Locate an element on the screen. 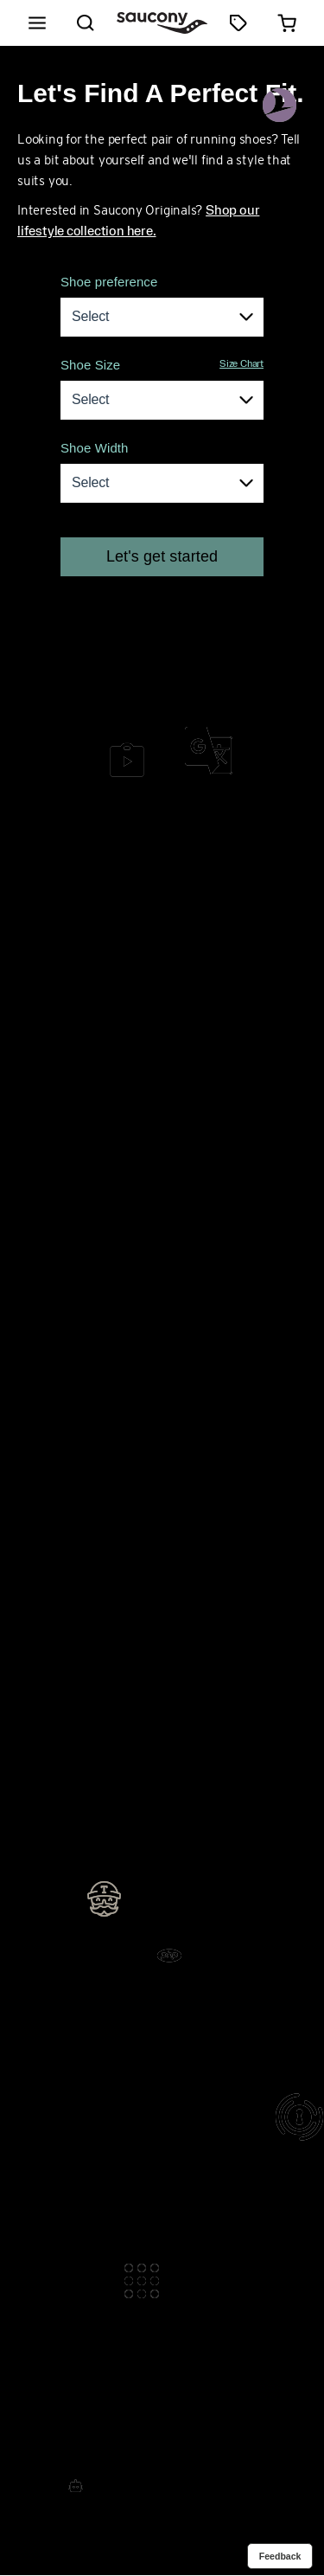 The height and width of the screenshot is (2576, 324). link to Travis CI continuous integration service is located at coordinates (104, 1898).